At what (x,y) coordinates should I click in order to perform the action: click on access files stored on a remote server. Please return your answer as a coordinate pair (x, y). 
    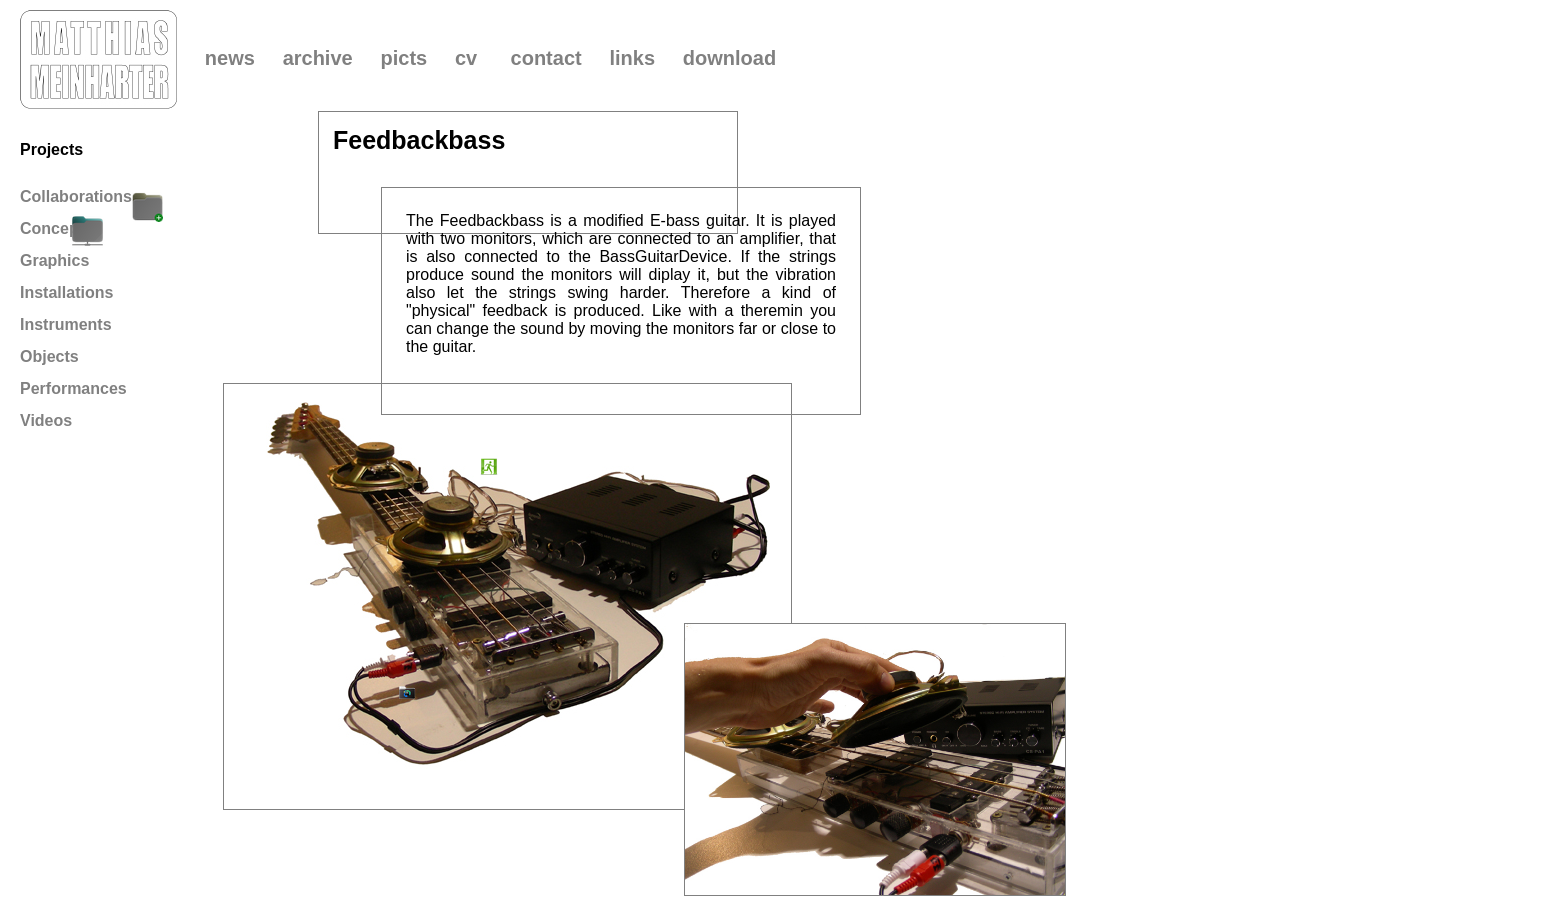
    Looking at the image, I should click on (87, 230).